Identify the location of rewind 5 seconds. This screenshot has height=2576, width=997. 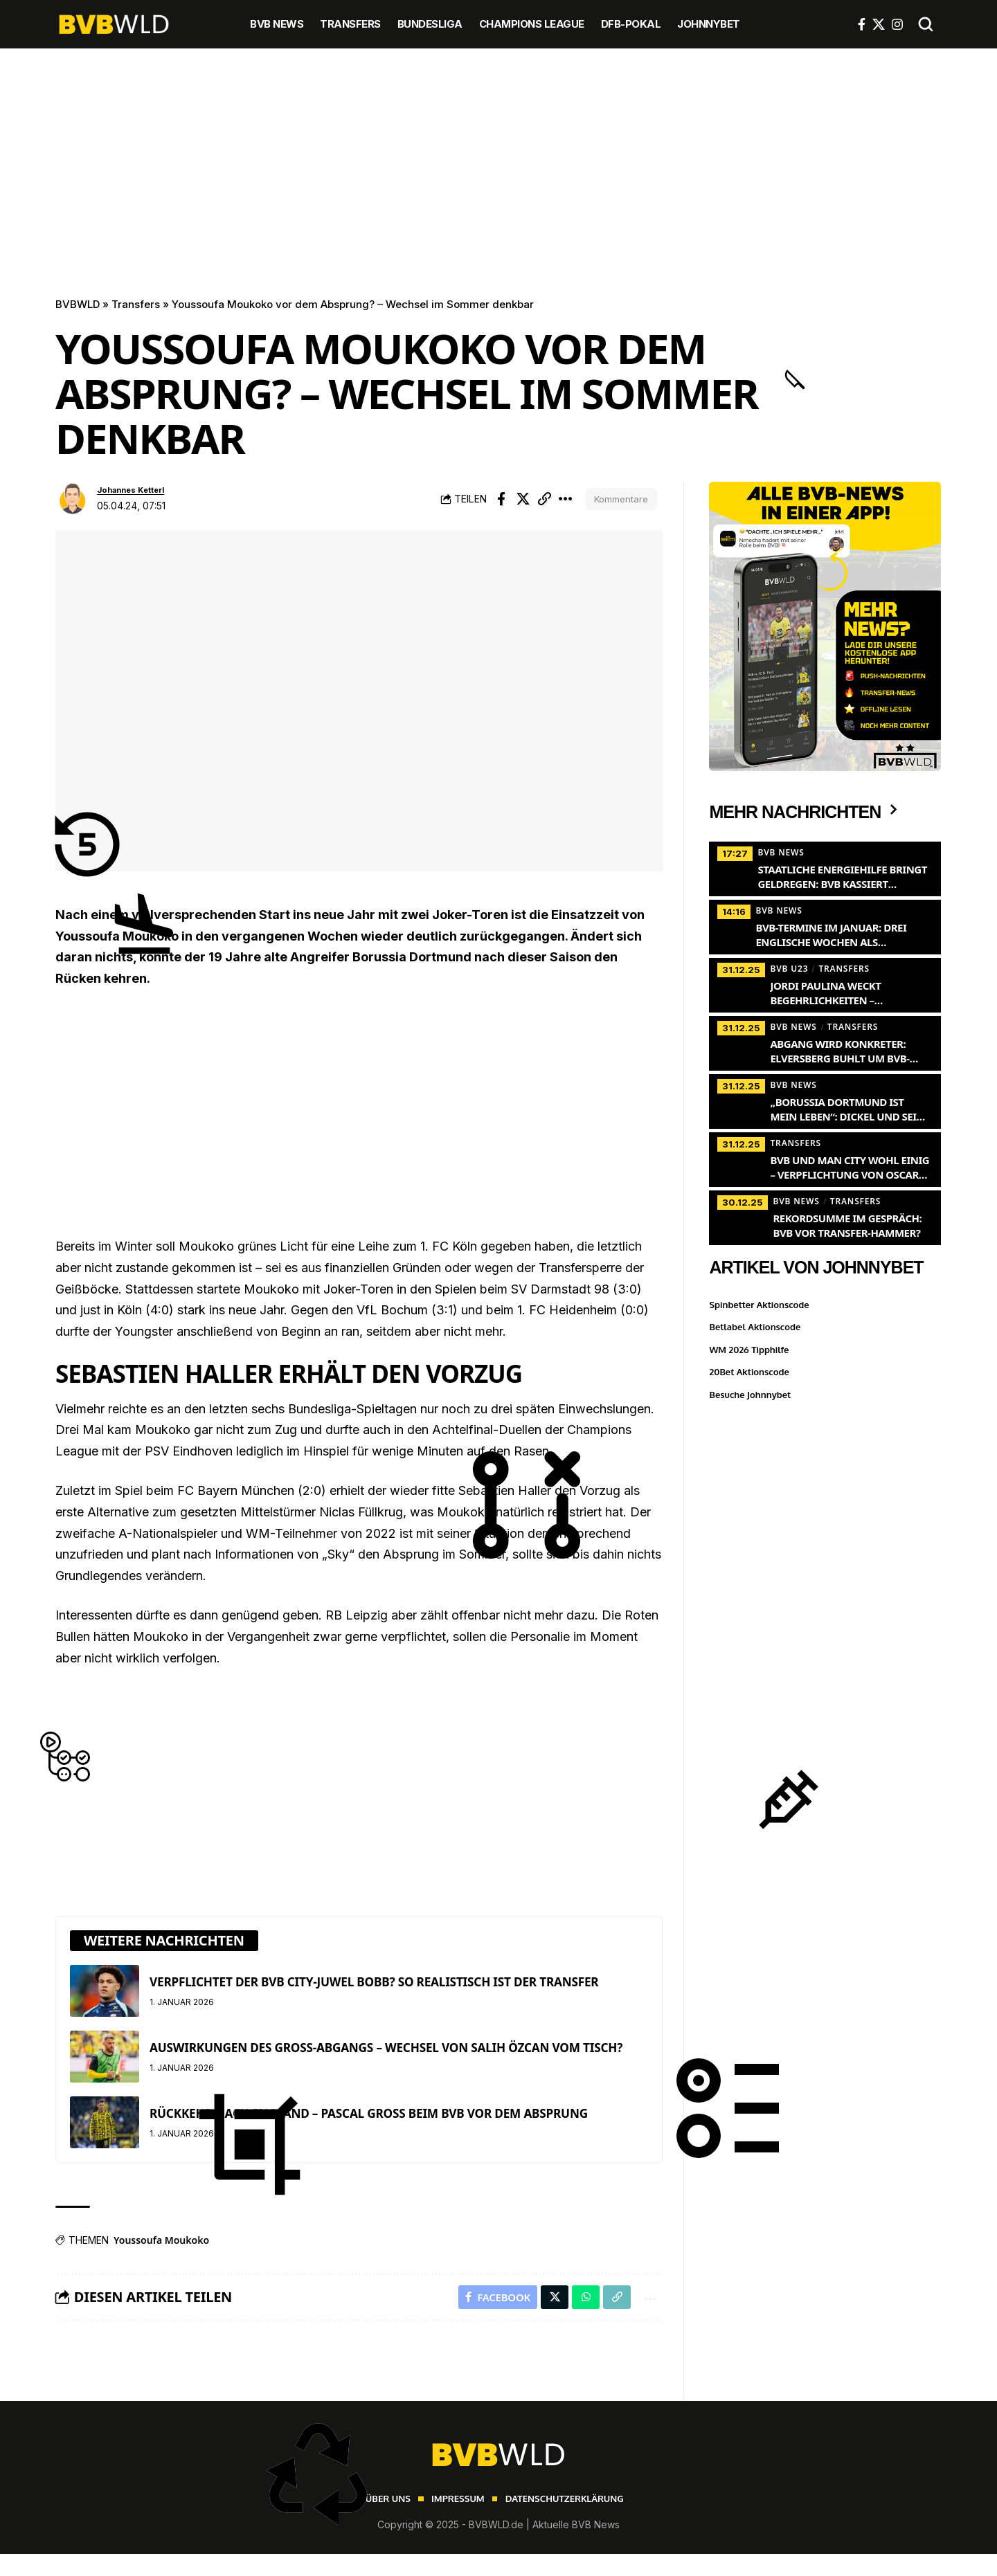
(87, 844).